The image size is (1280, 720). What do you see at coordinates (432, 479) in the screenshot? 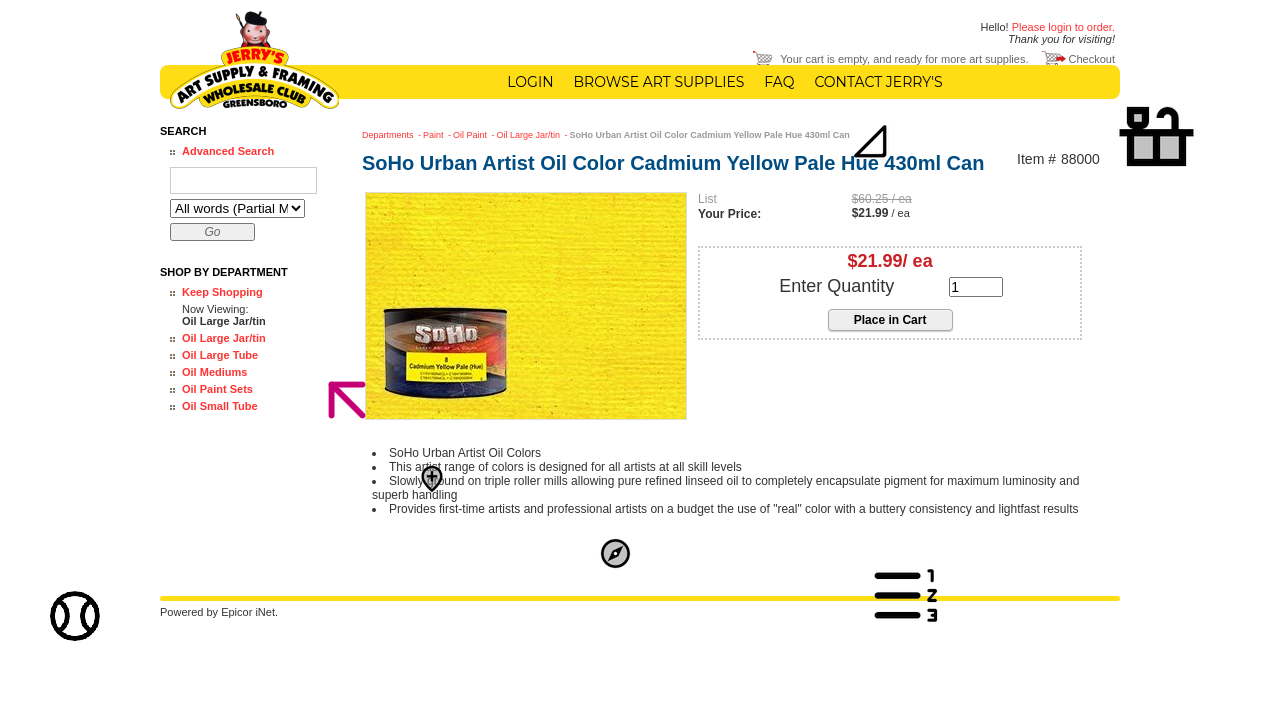
I see `add a new location pin to the map` at bounding box center [432, 479].